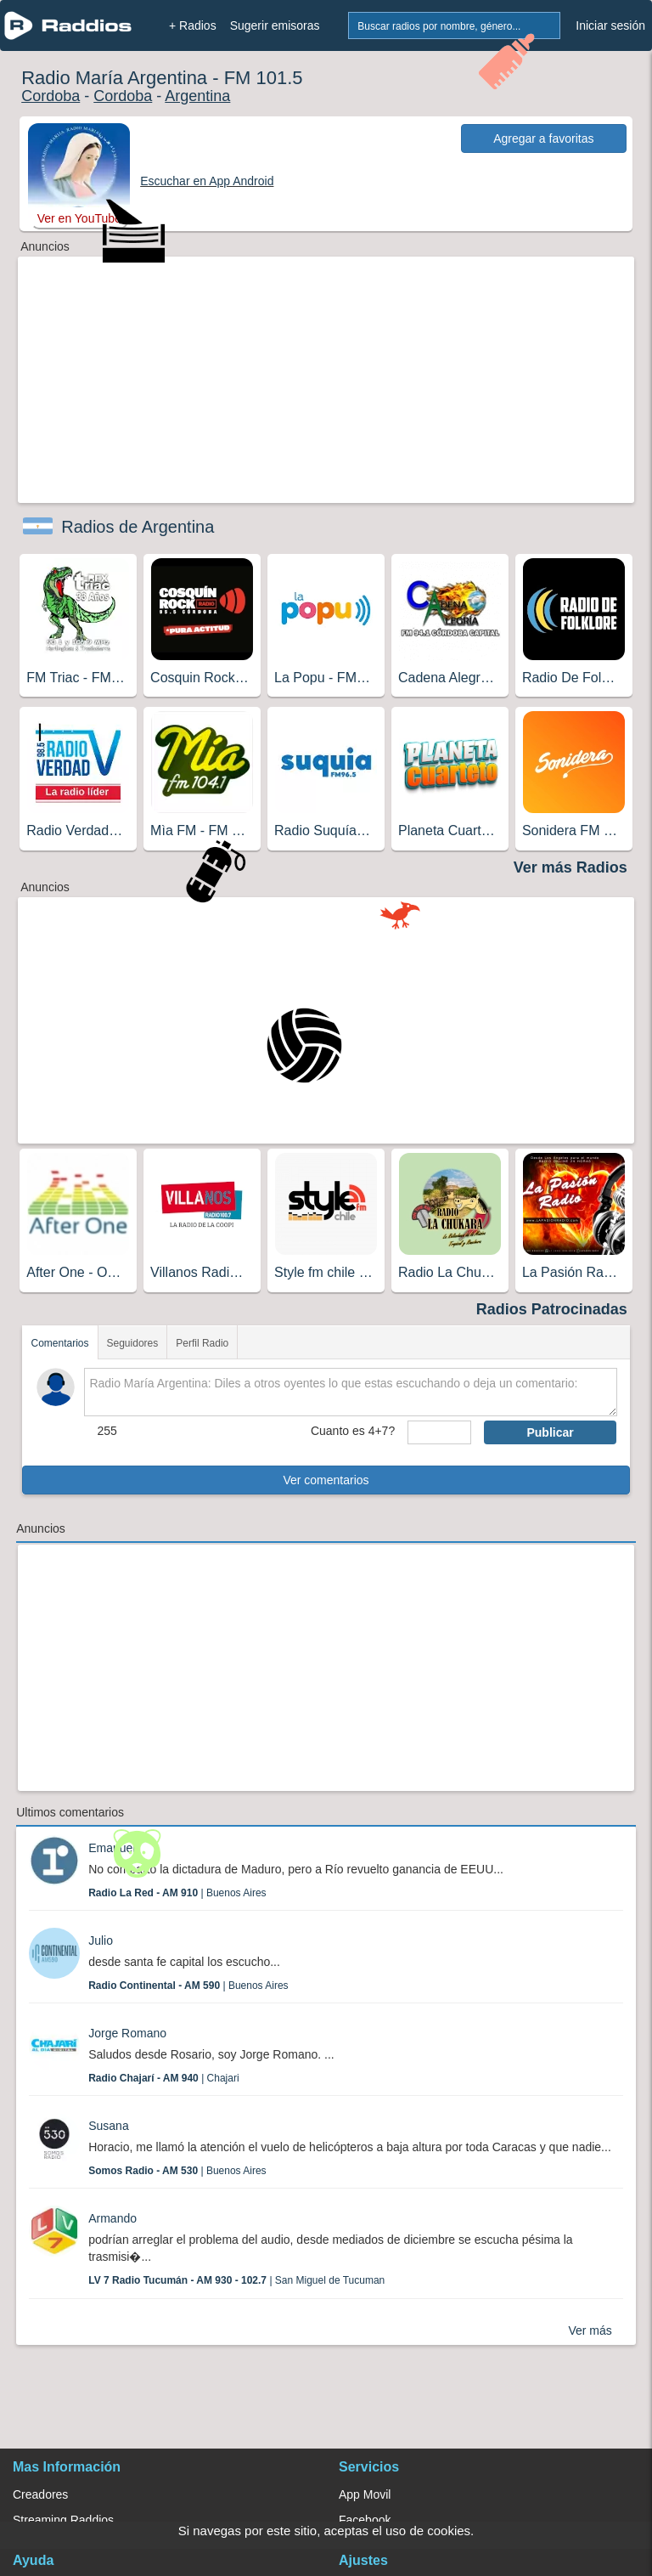  Describe the element at coordinates (214, 871) in the screenshot. I see `select flash grenade weapon or equipment` at that location.